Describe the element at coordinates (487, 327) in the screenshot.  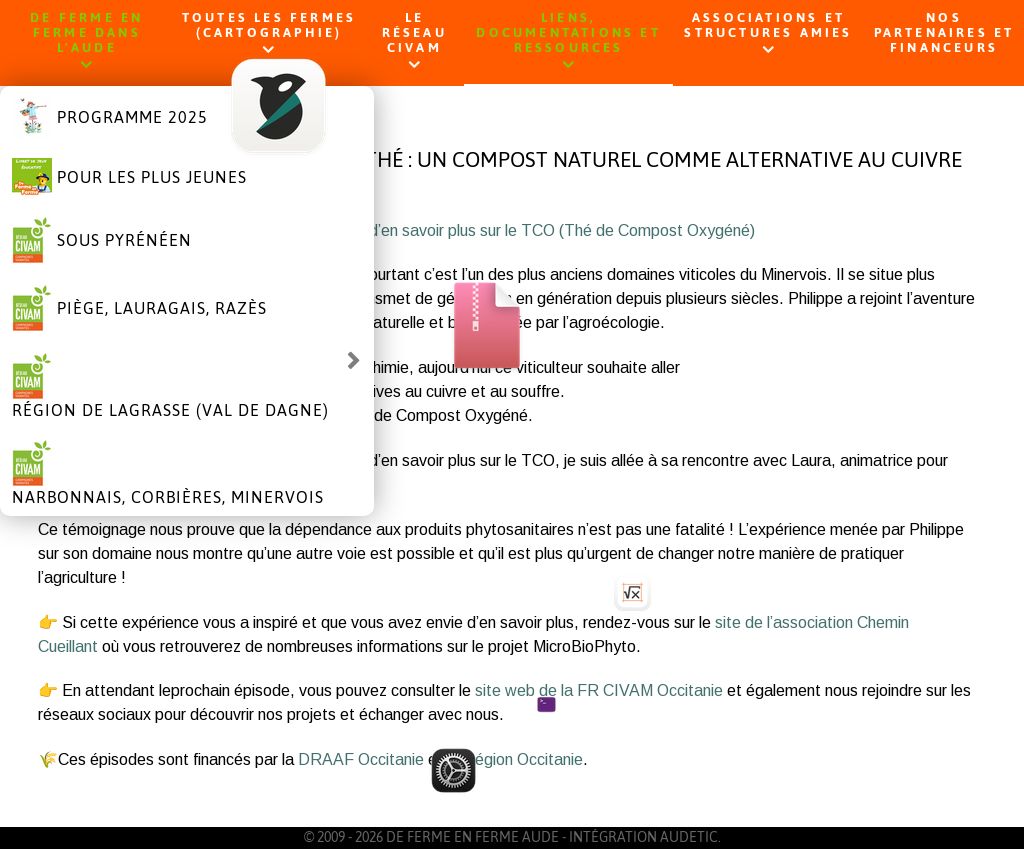
I see `compressed tar archive file` at that location.